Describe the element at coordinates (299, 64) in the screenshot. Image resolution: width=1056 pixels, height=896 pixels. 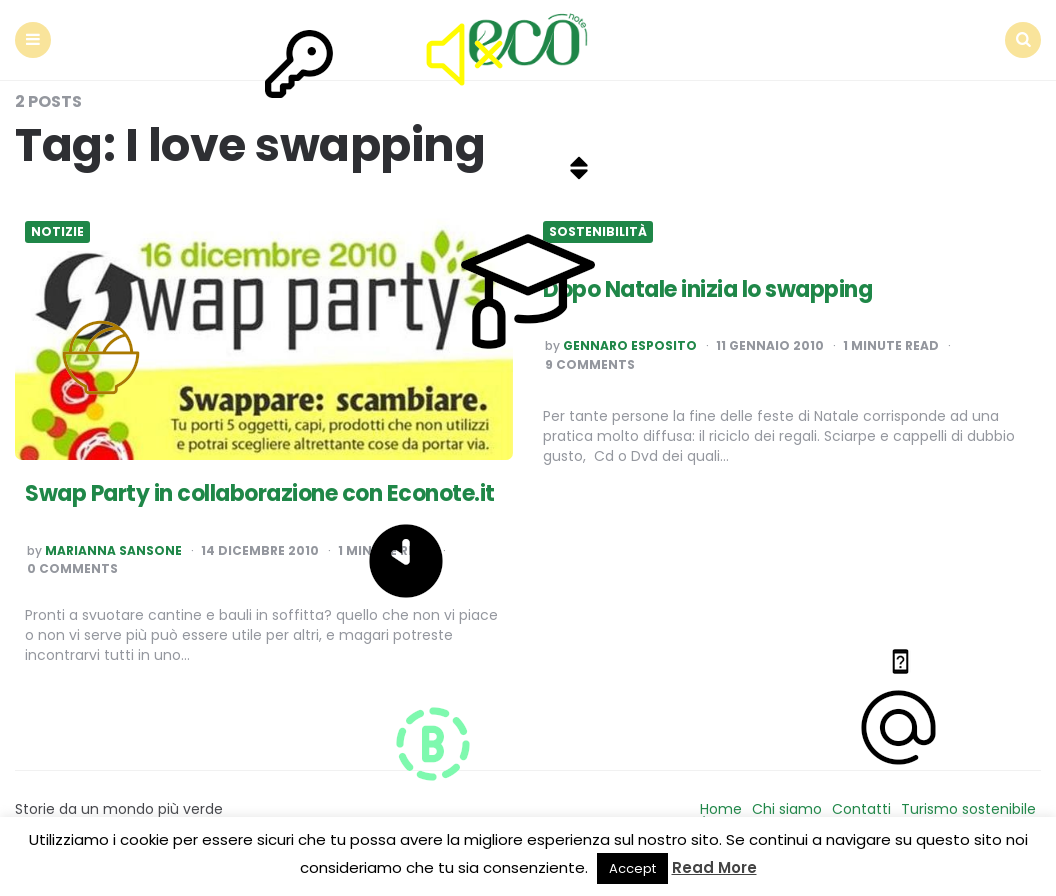
I see `access security or authentication settings` at that location.